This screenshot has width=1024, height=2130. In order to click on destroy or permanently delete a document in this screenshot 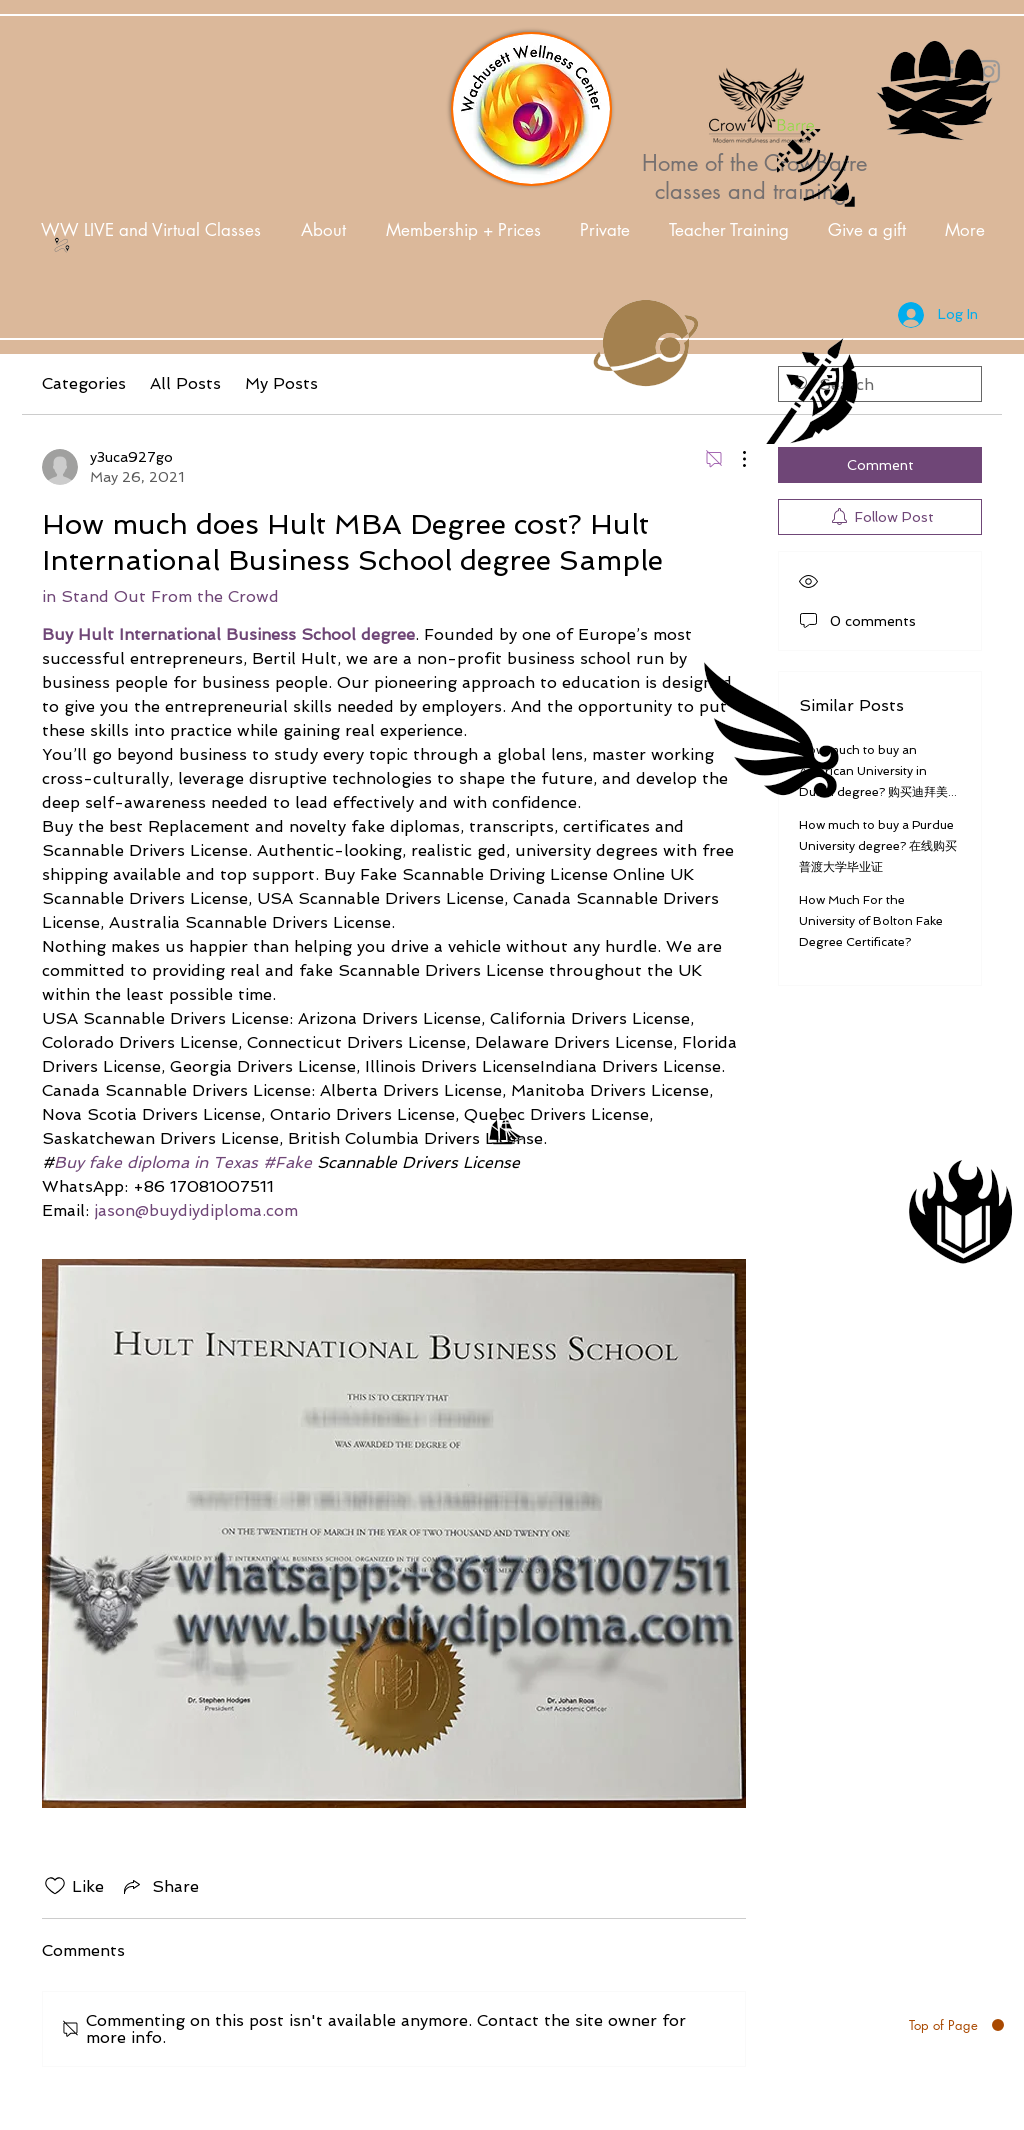, I will do `click(960, 1211)`.